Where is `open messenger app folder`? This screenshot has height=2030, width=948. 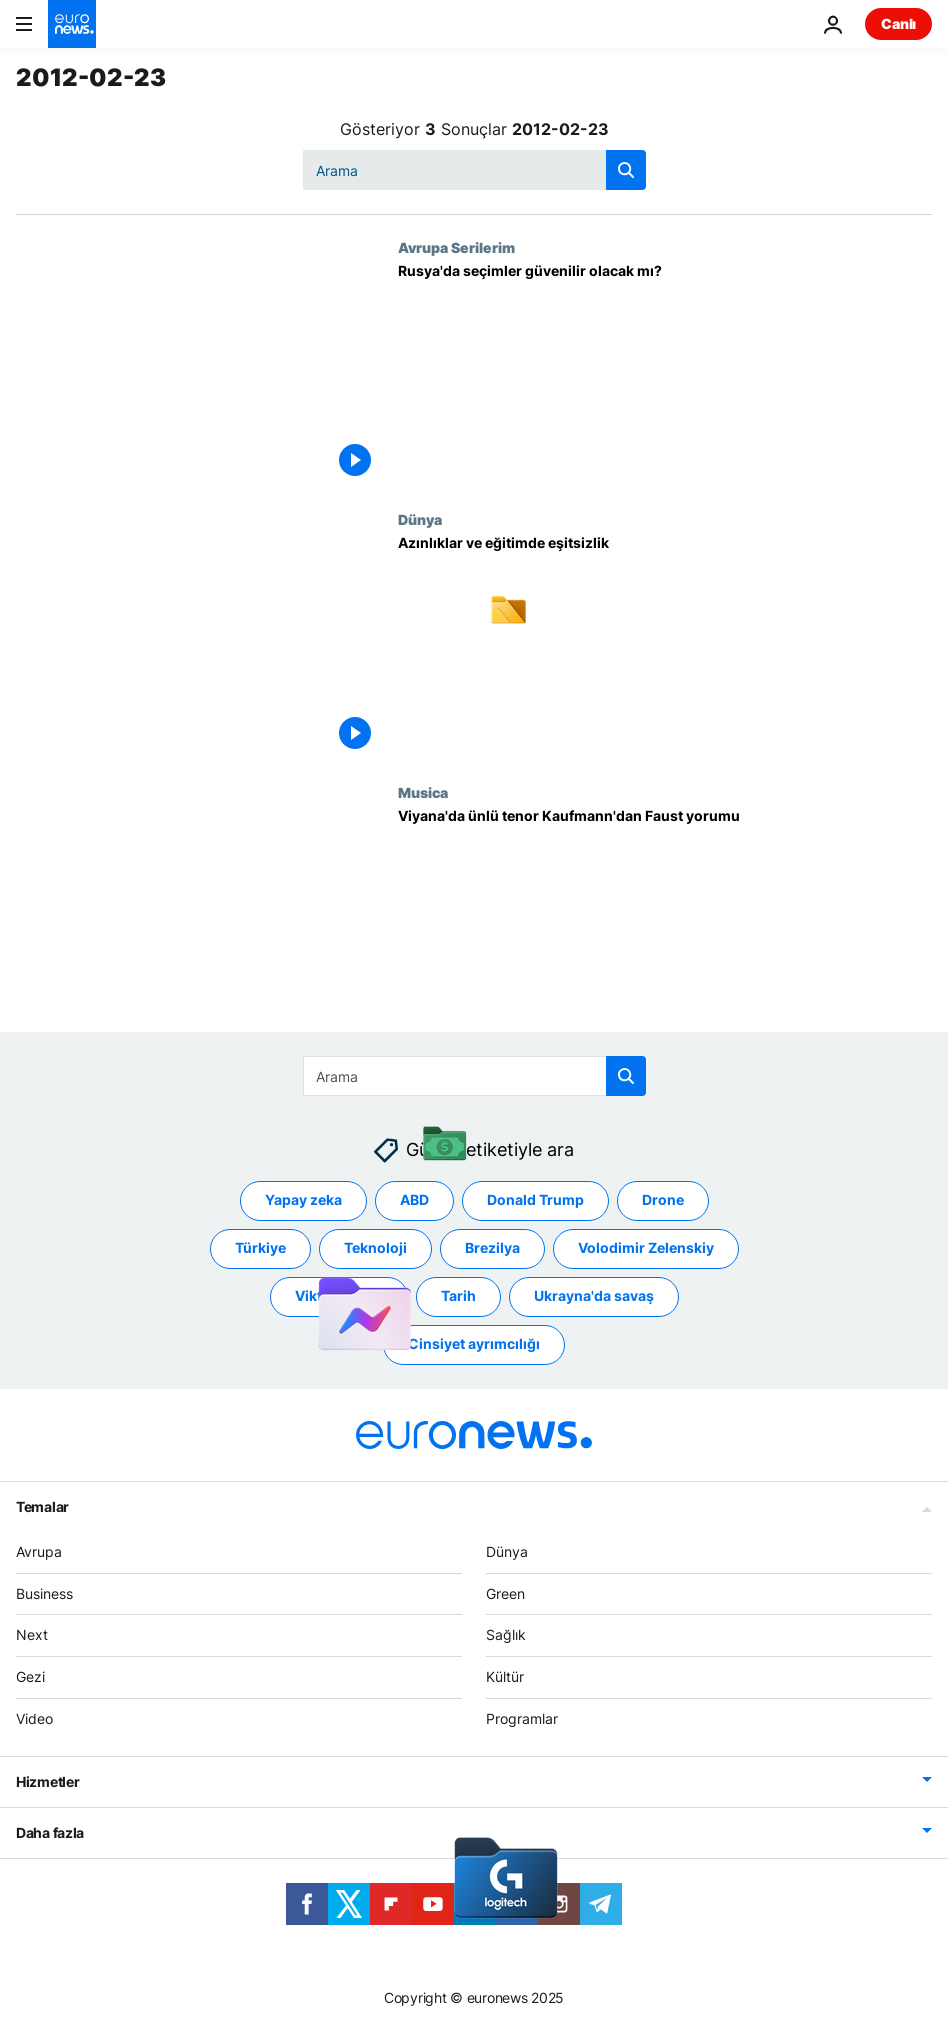
open messenger app folder is located at coordinates (364, 1316).